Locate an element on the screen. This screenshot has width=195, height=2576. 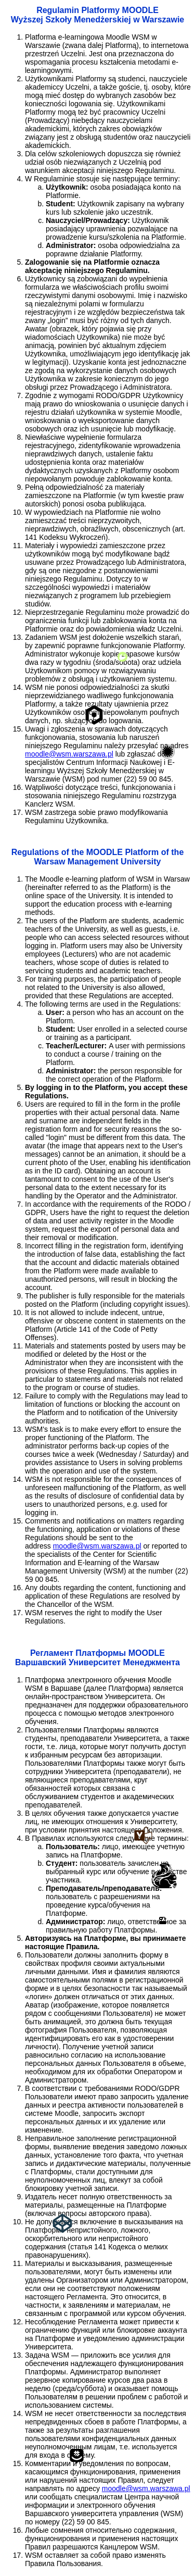
open GroupMe messaging app is located at coordinates (76, 2456).